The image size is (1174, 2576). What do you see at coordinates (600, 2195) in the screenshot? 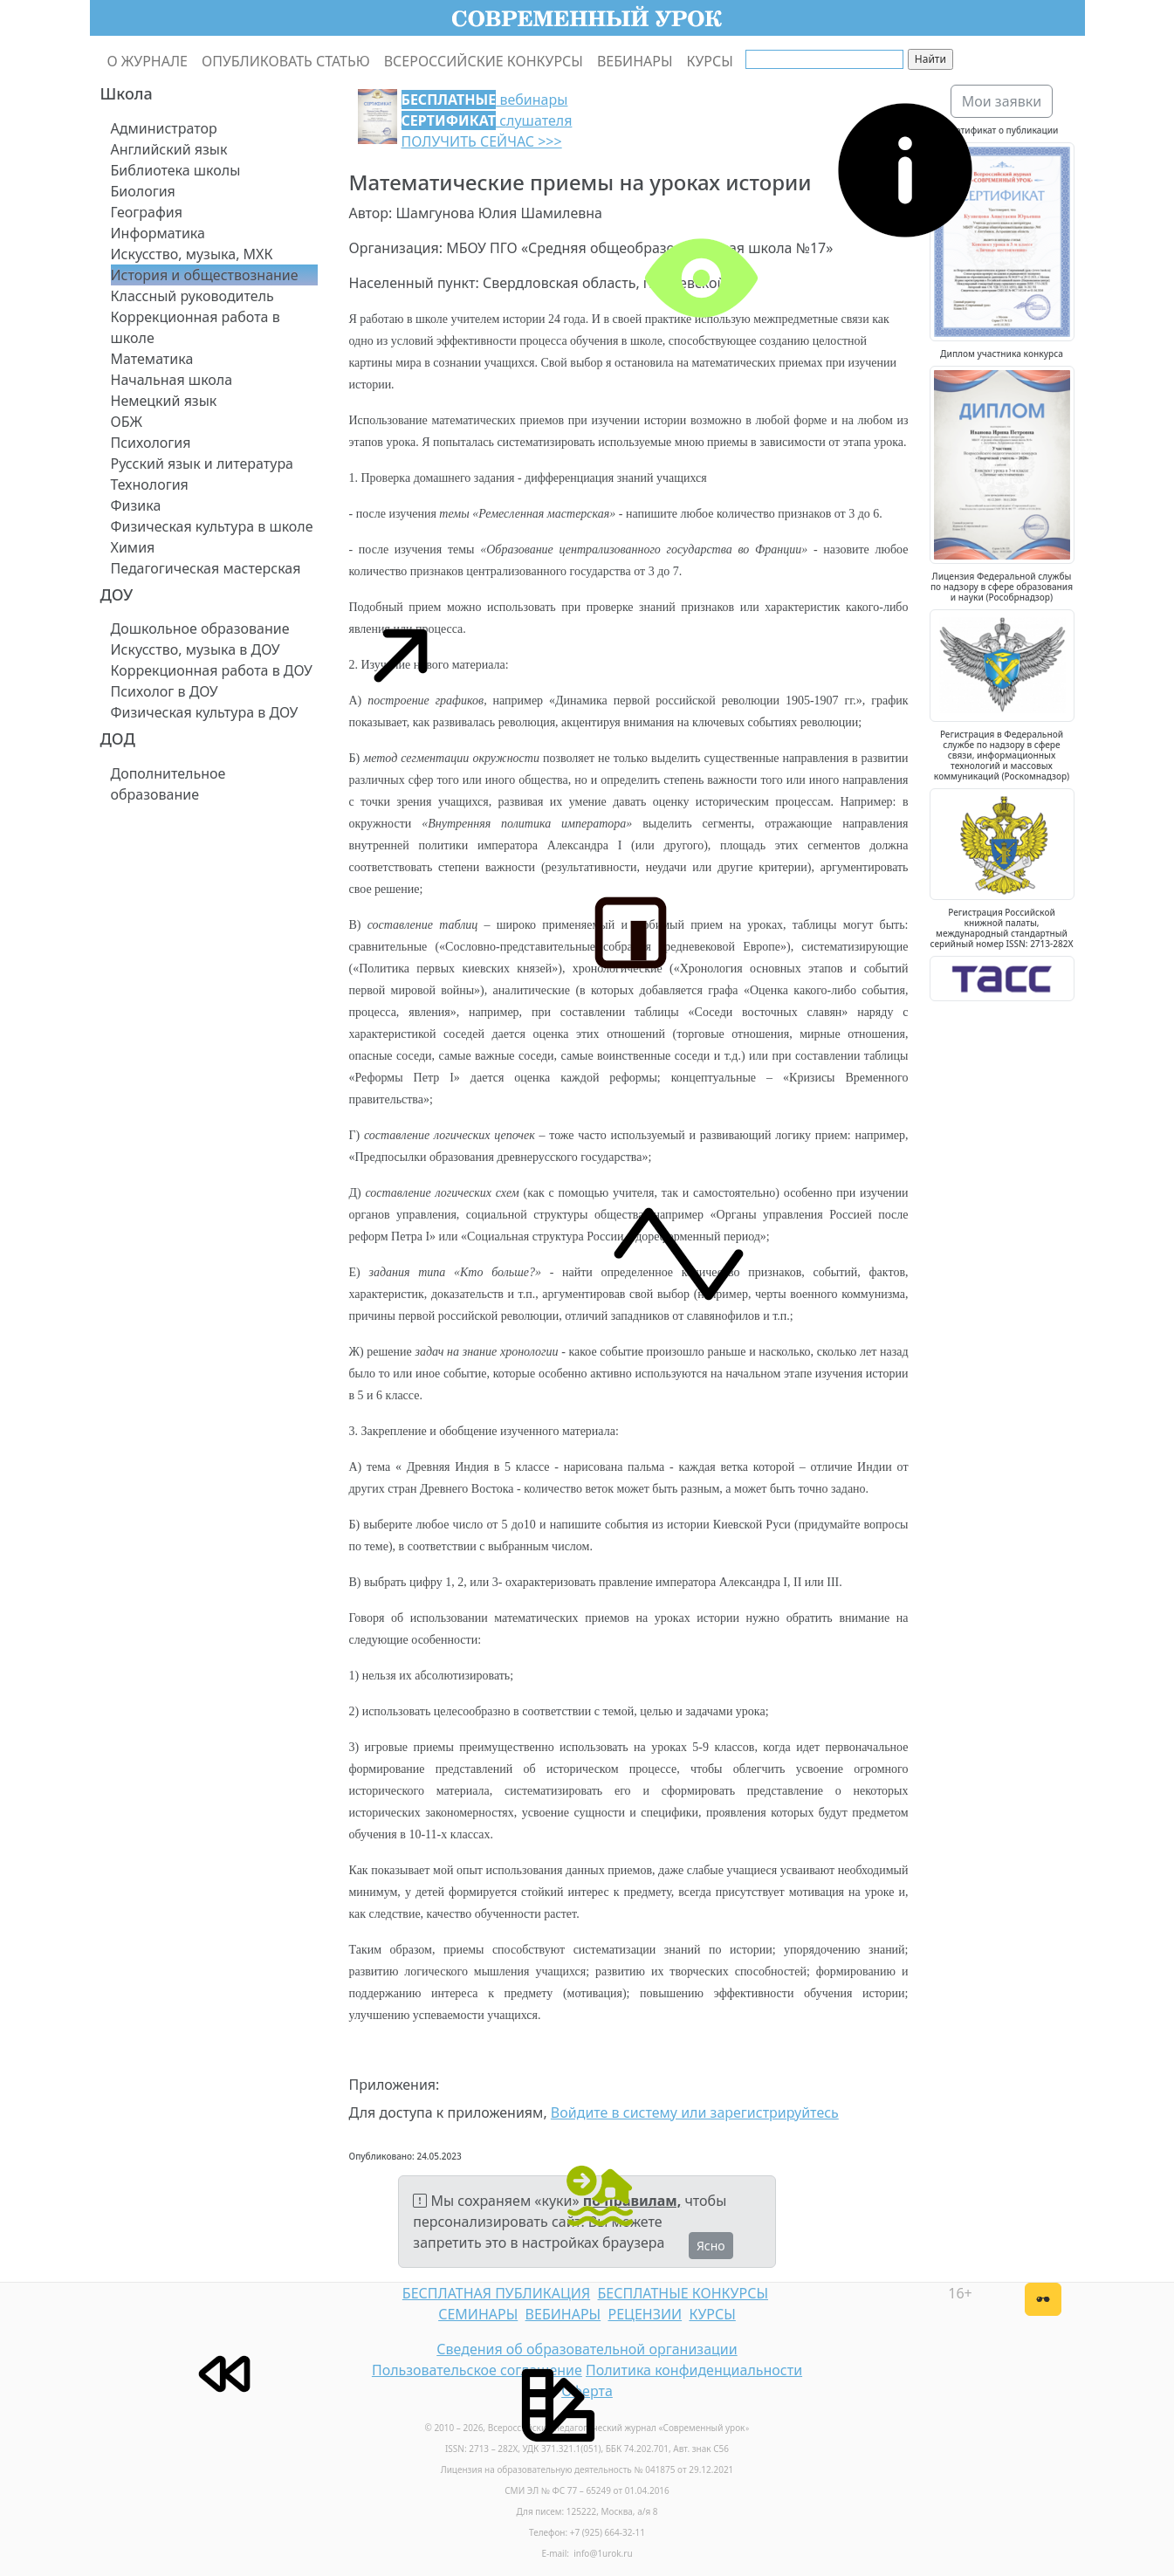
I see `navigate to flood evacuation routes` at bounding box center [600, 2195].